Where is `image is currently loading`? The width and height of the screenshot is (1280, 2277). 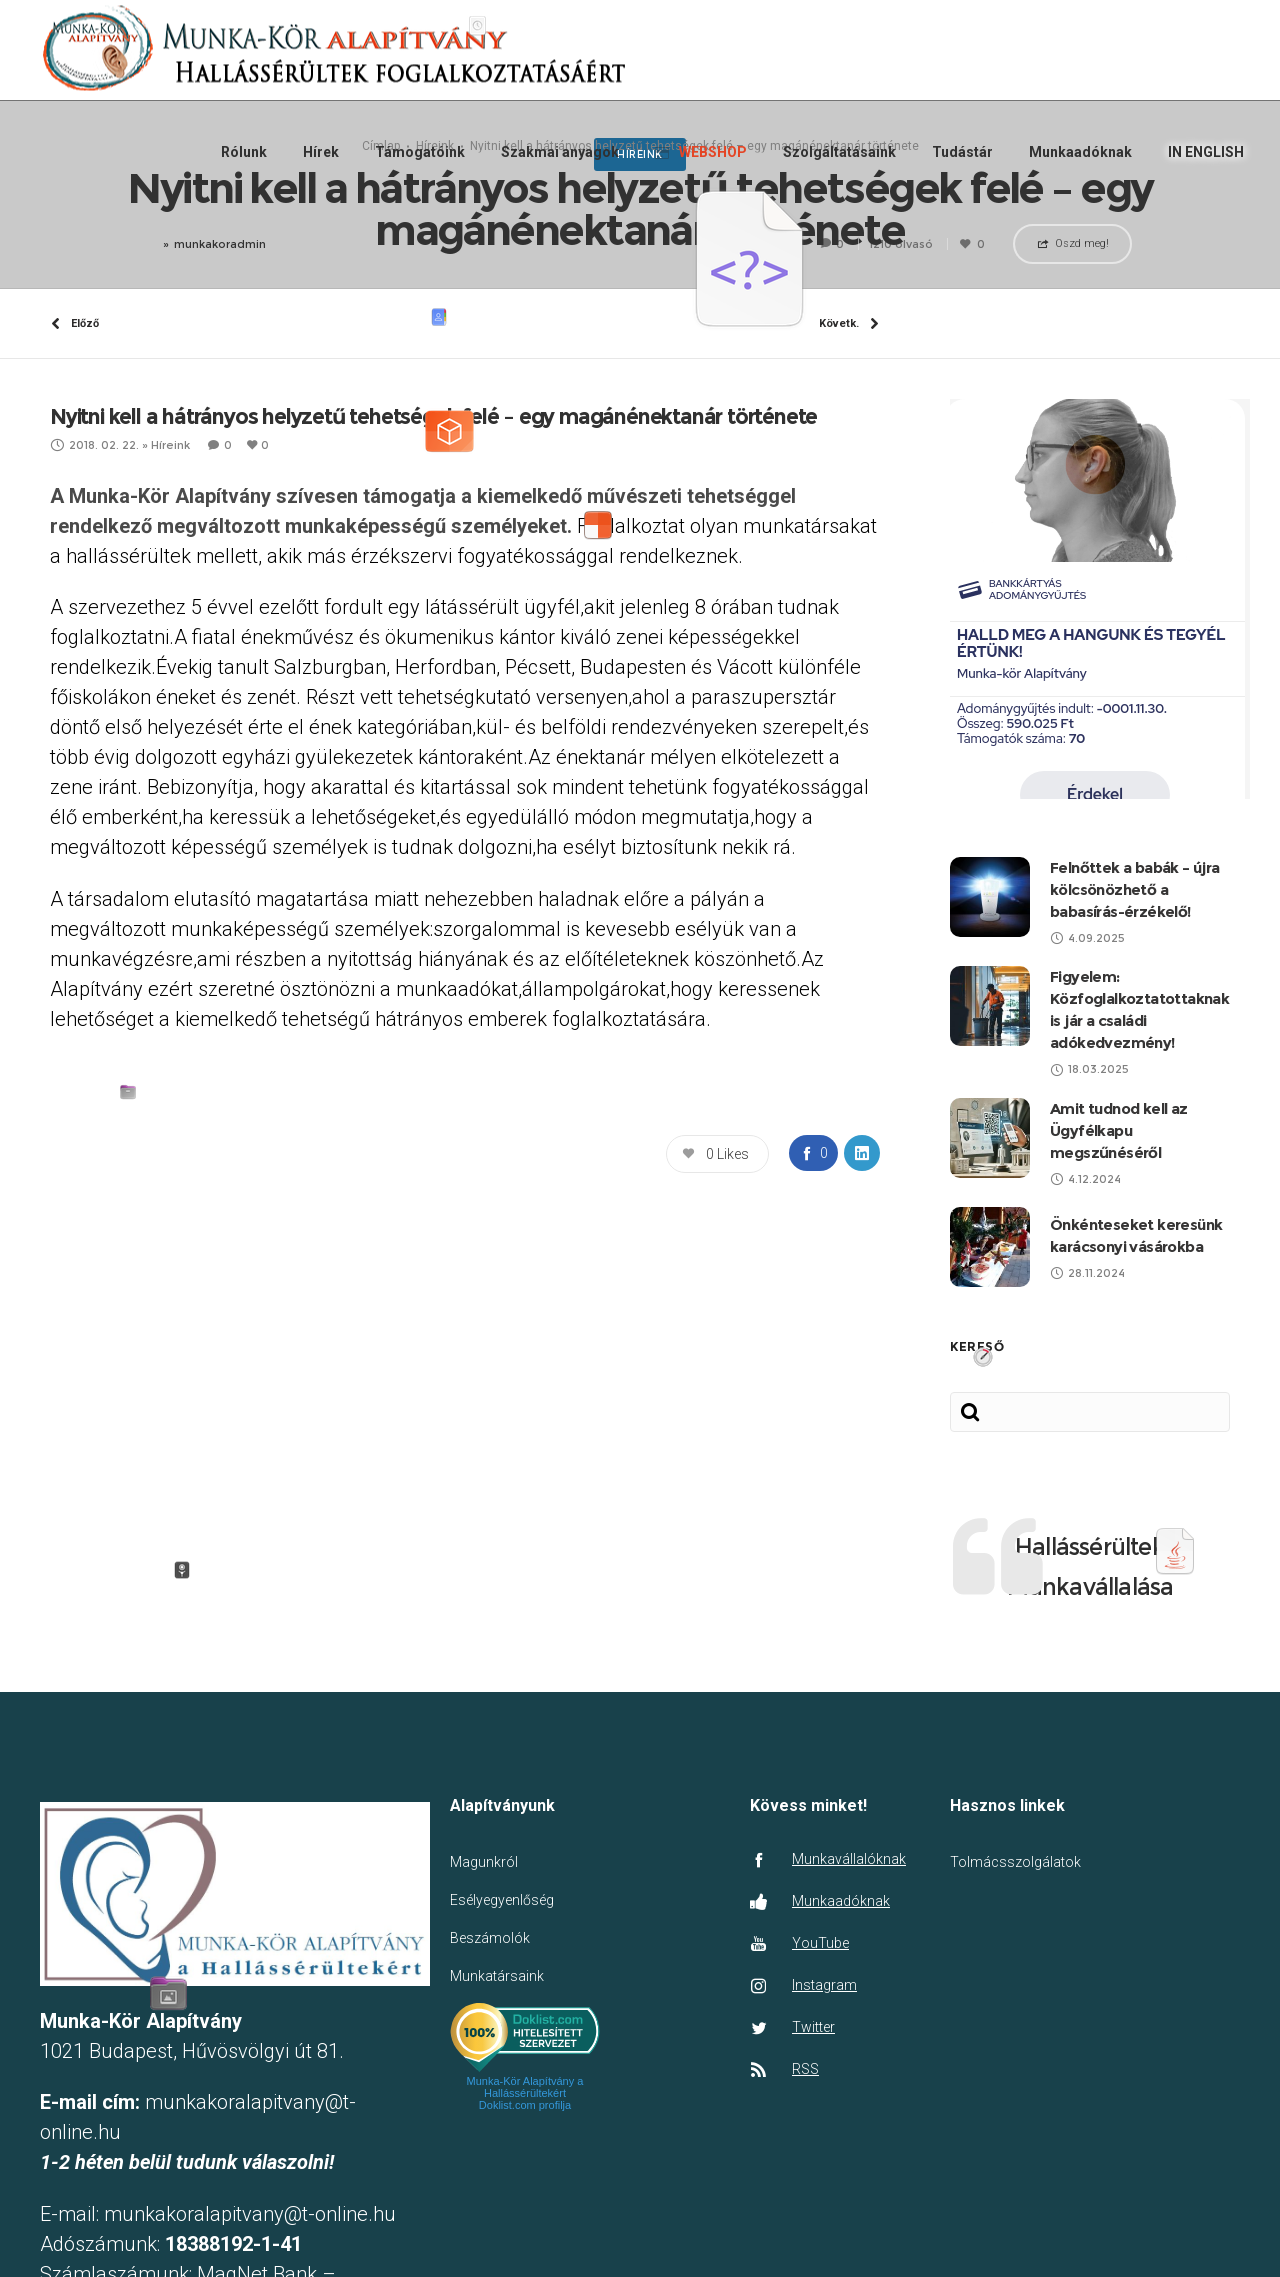 image is currently loading is located at coordinates (477, 25).